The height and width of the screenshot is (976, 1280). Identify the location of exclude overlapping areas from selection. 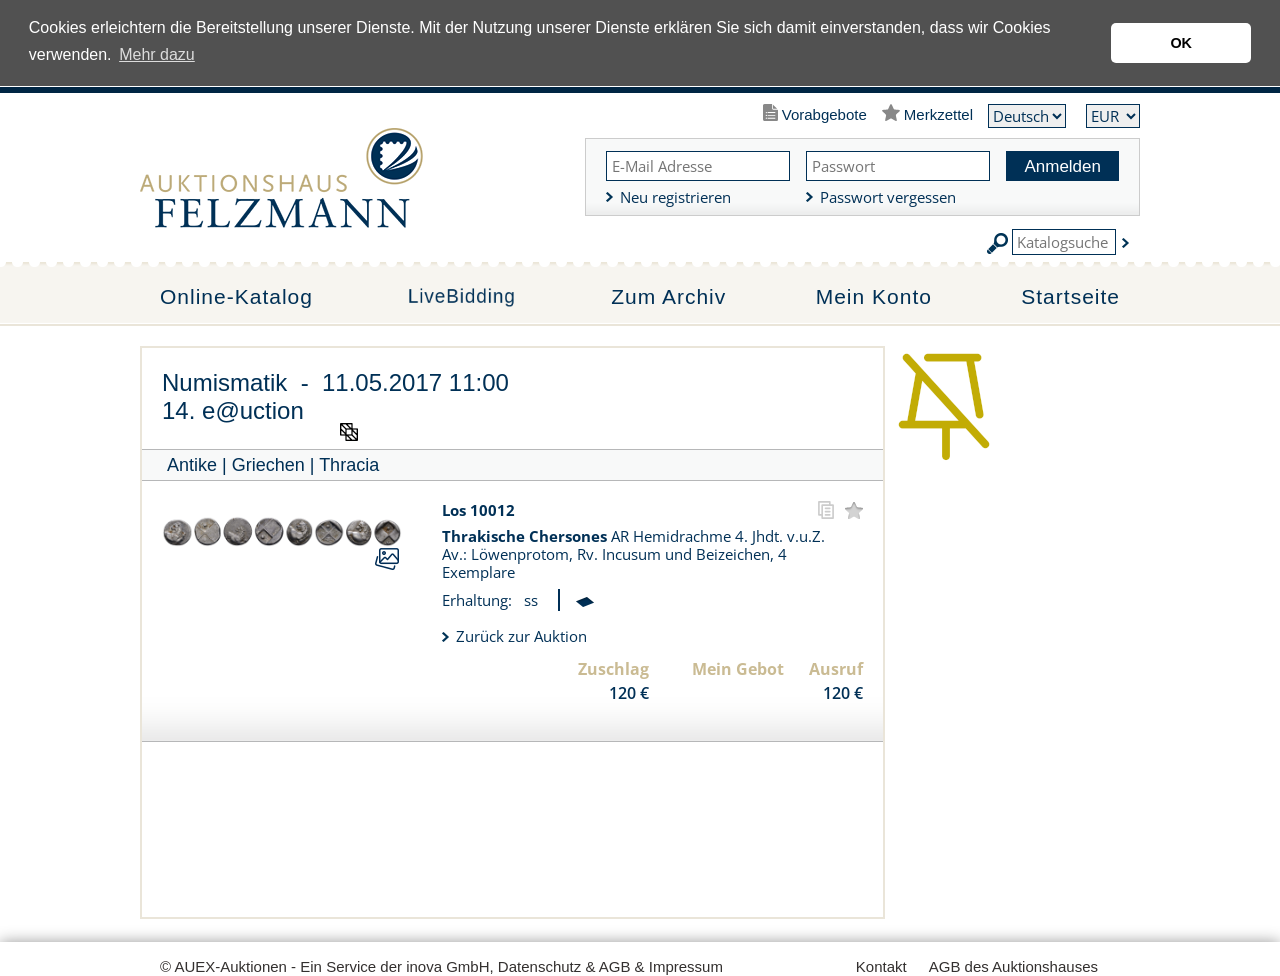
(349, 432).